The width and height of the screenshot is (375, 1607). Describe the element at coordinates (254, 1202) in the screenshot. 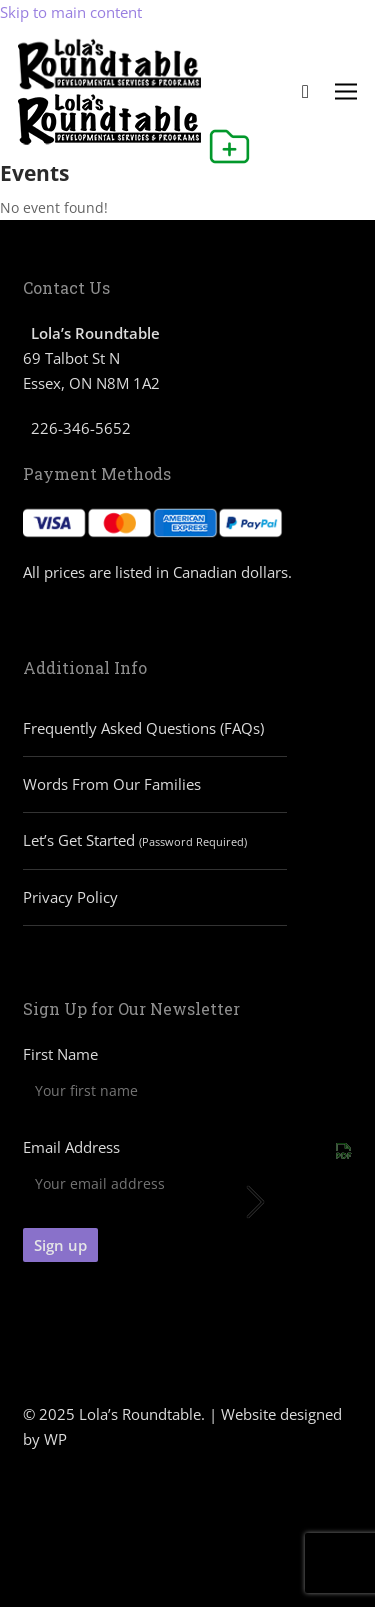

I see `navigate to the next item or page` at that location.